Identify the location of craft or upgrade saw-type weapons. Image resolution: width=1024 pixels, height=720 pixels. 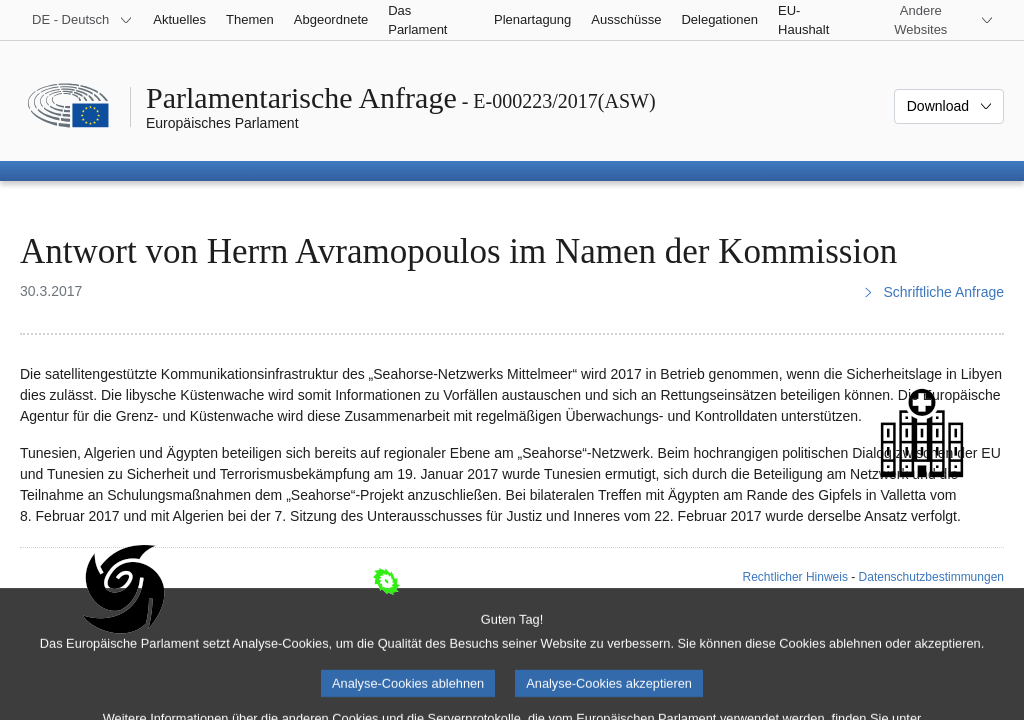
(386, 581).